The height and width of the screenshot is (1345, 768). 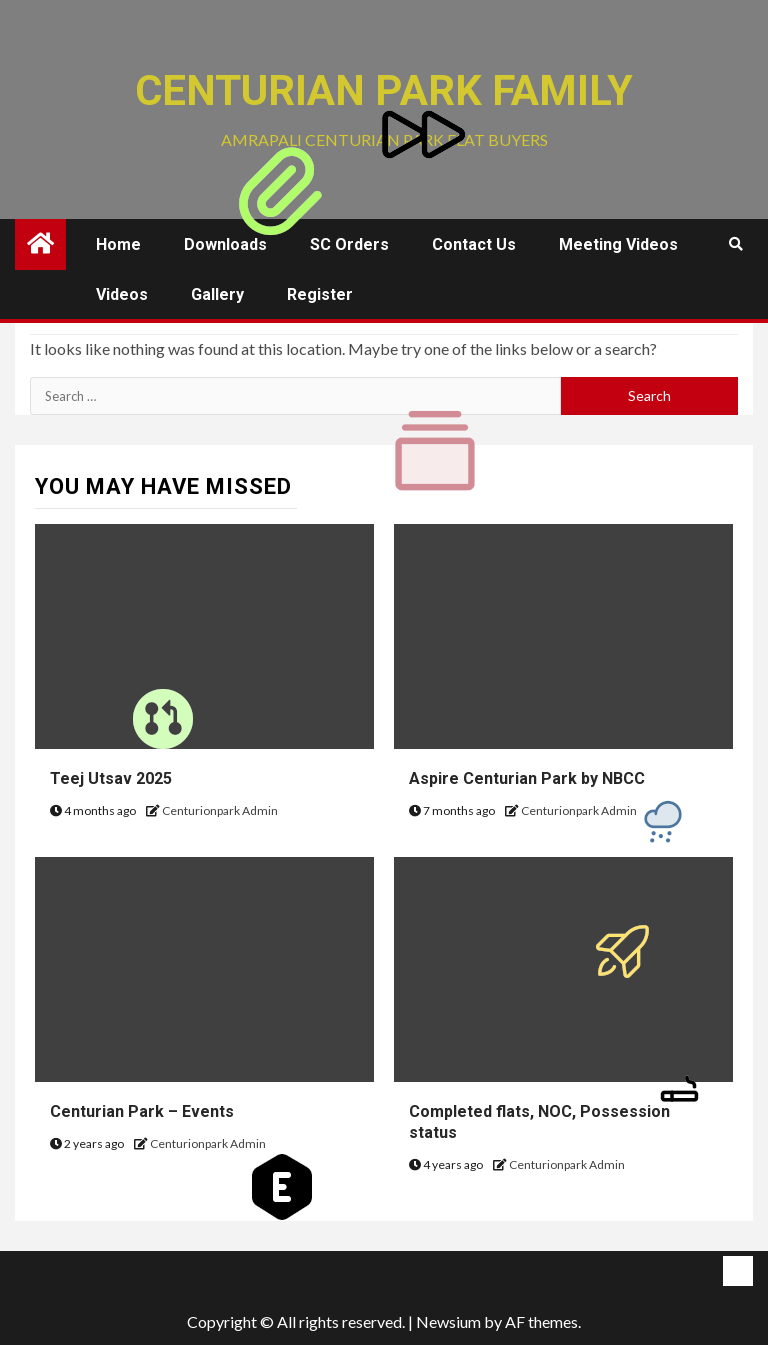 What do you see at coordinates (663, 821) in the screenshot?
I see `indicates snowy weather conditions` at bounding box center [663, 821].